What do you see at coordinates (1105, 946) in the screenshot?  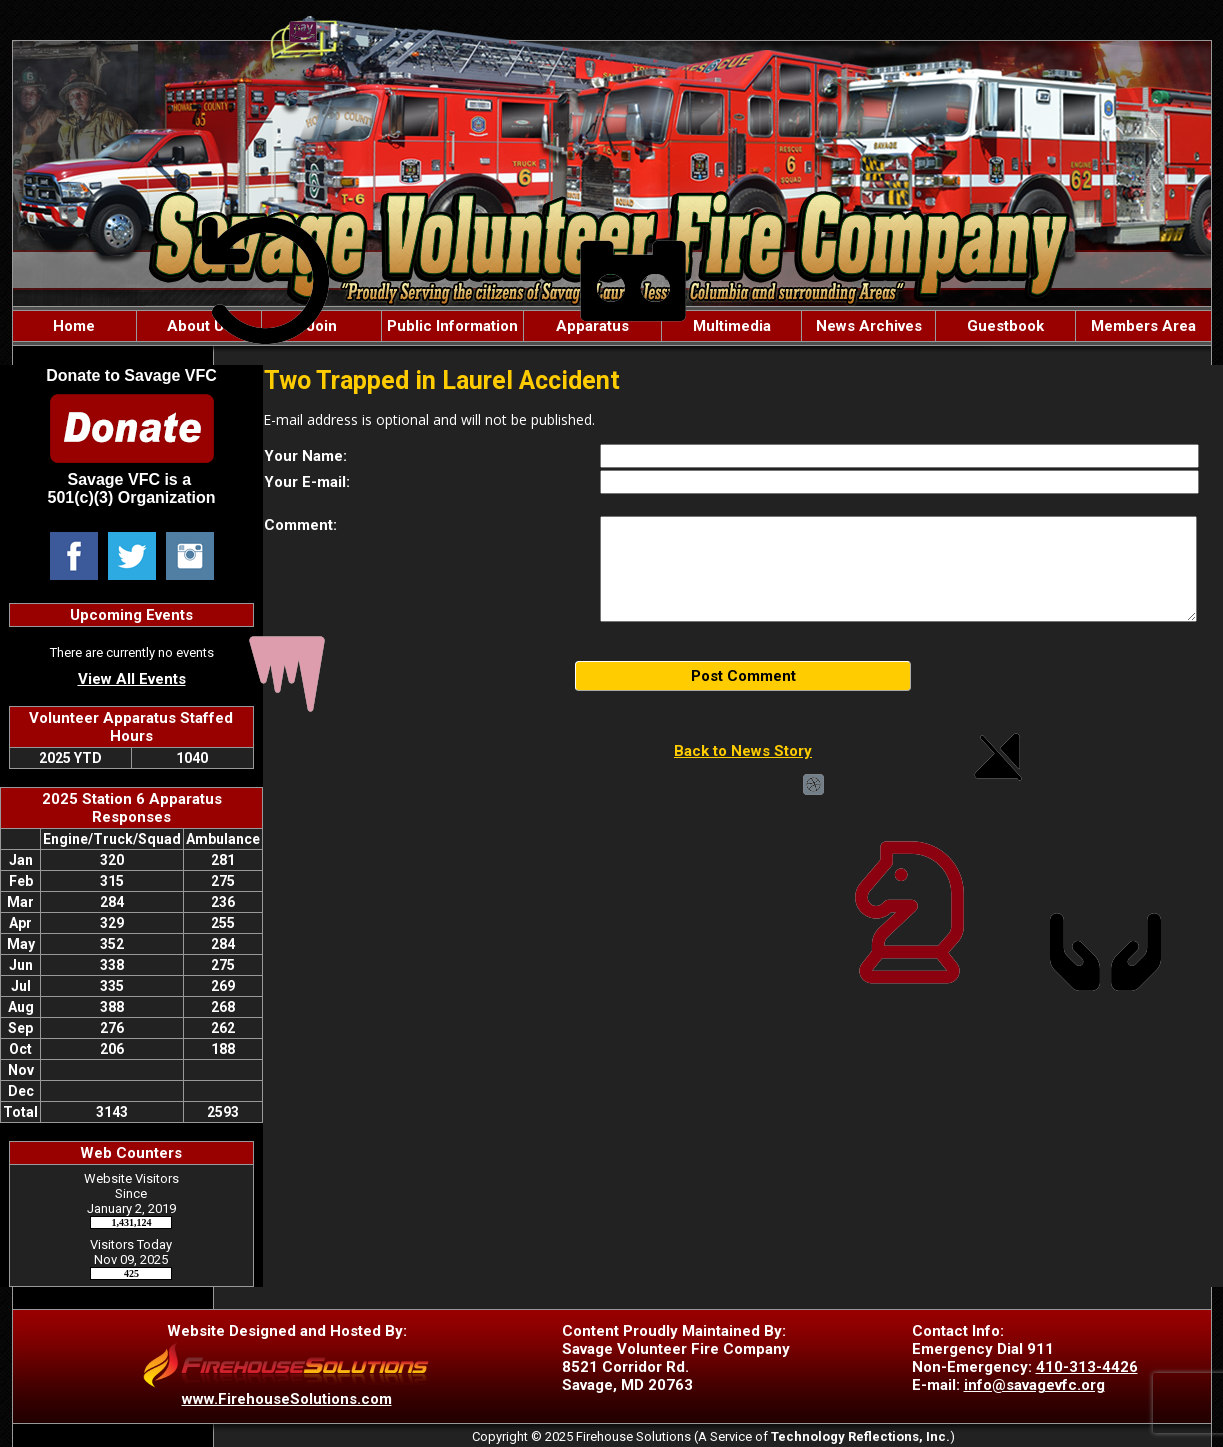 I see `support or care services` at bounding box center [1105, 946].